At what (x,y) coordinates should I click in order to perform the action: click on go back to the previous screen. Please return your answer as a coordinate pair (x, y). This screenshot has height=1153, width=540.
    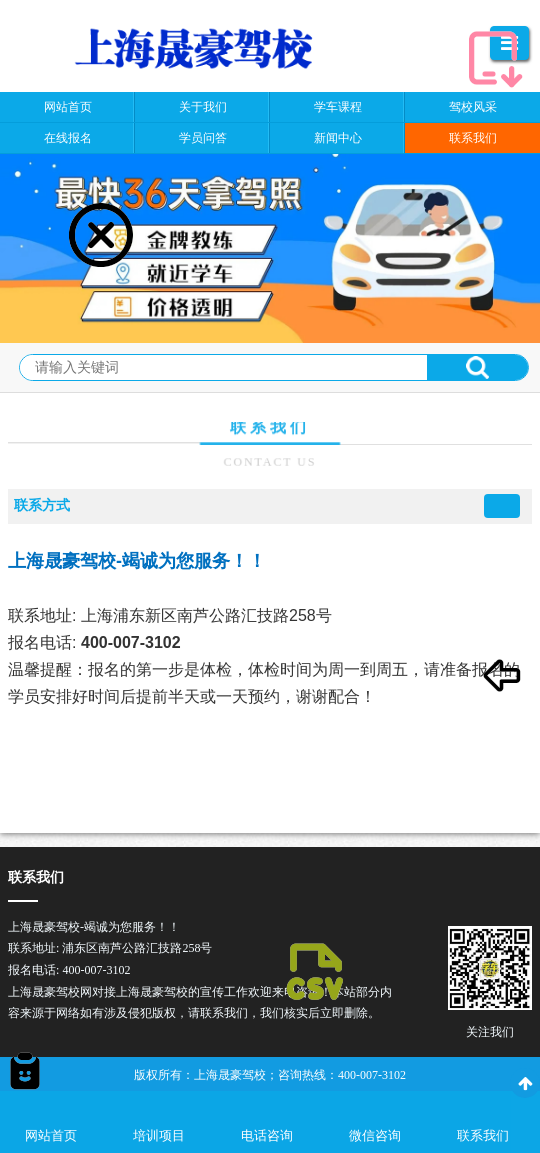
    Looking at the image, I should click on (501, 675).